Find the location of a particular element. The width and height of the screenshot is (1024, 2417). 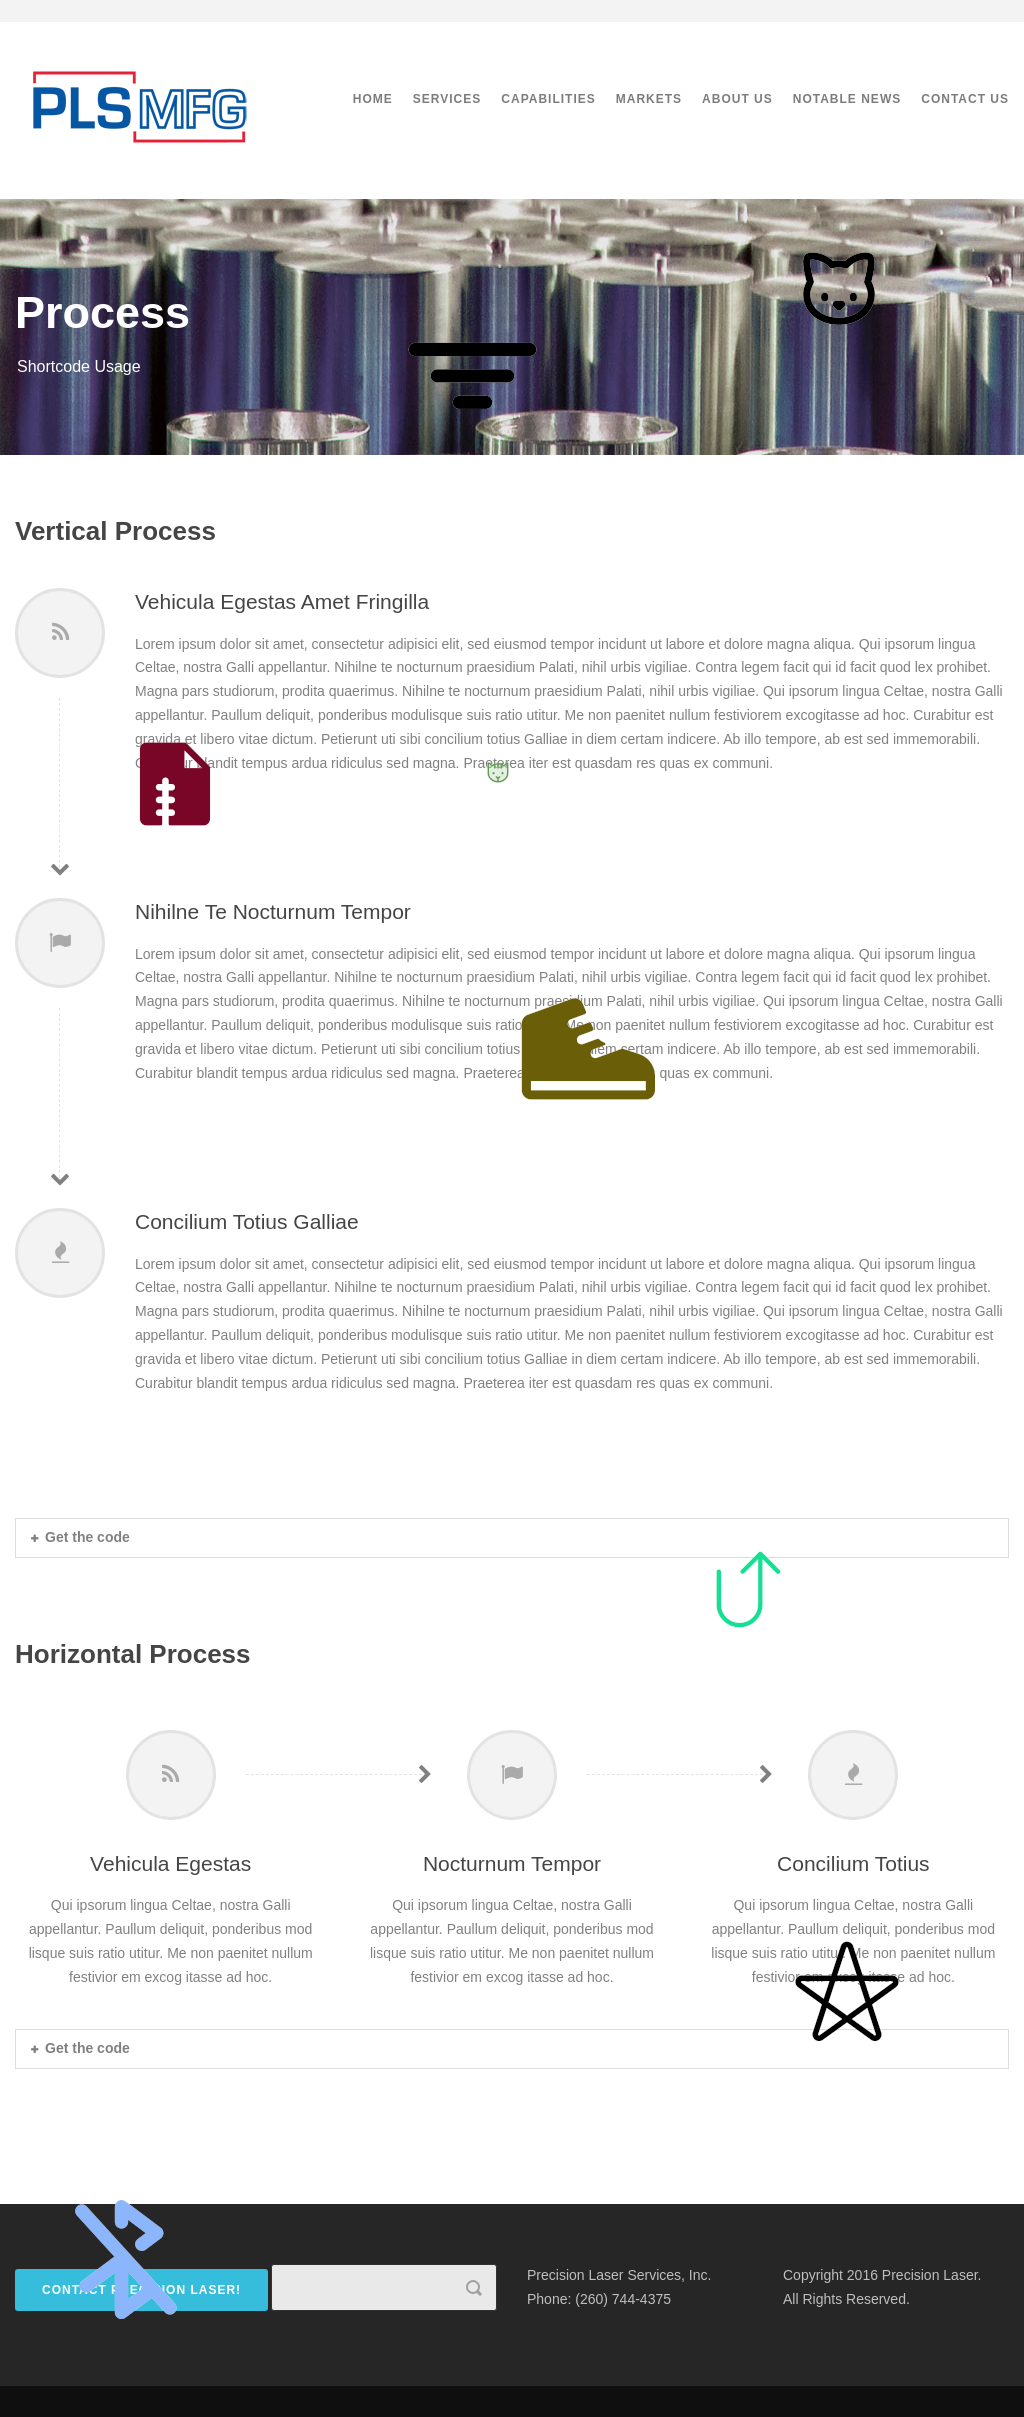

redo or repeat last action is located at coordinates (745, 1589).